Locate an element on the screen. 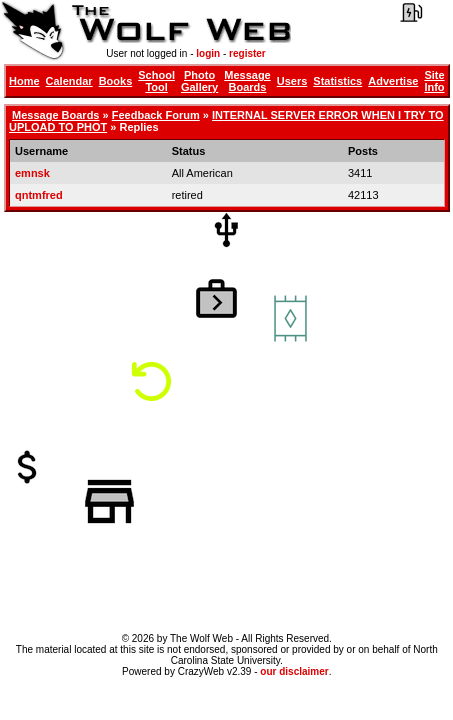  view or manage payment options is located at coordinates (28, 467).